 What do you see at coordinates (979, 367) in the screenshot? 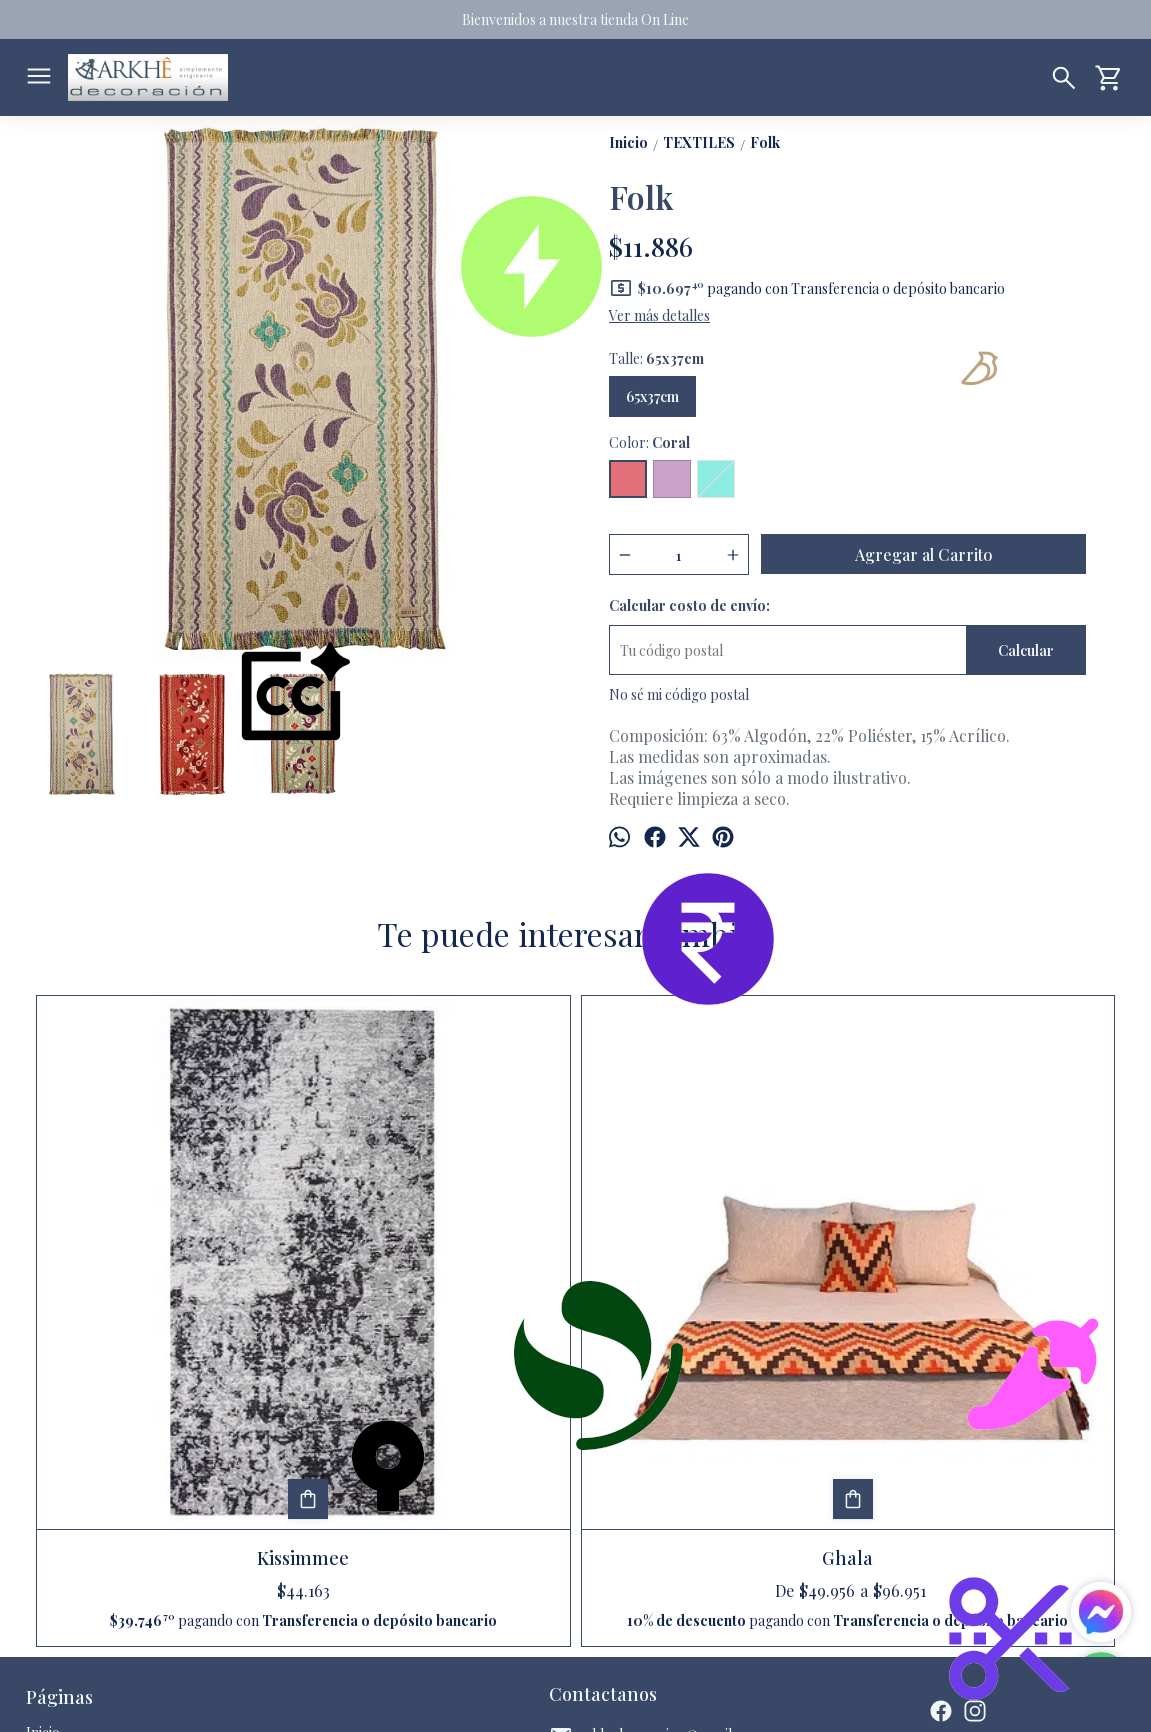
I see `open yuque documentation platform` at bounding box center [979, 367].